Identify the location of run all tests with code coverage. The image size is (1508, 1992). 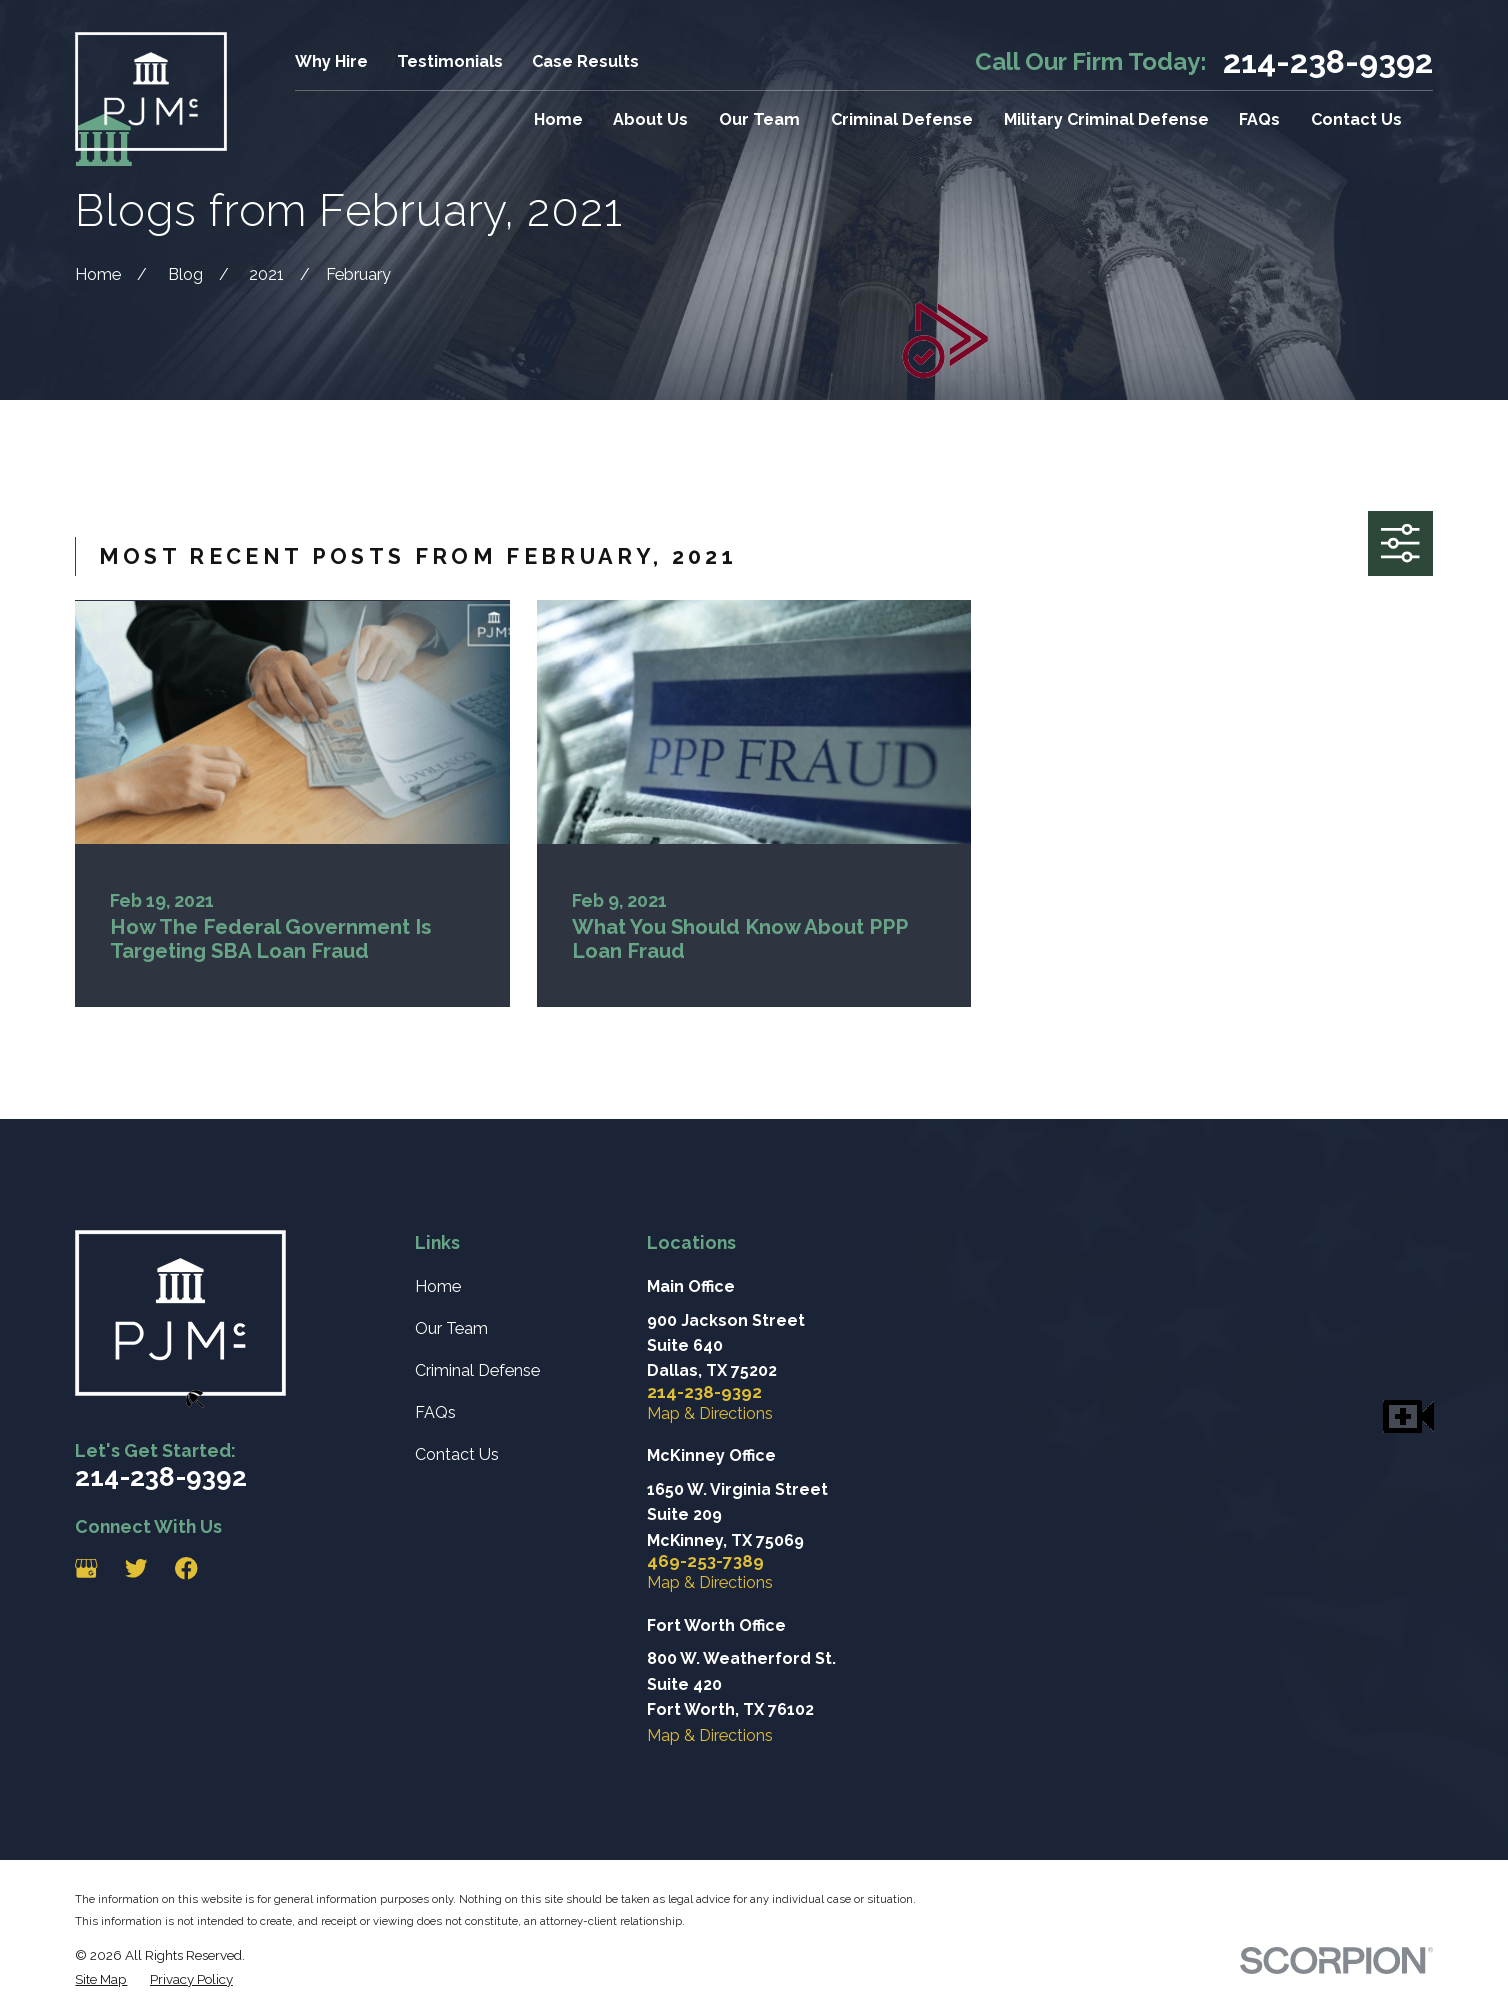
(946, 336).